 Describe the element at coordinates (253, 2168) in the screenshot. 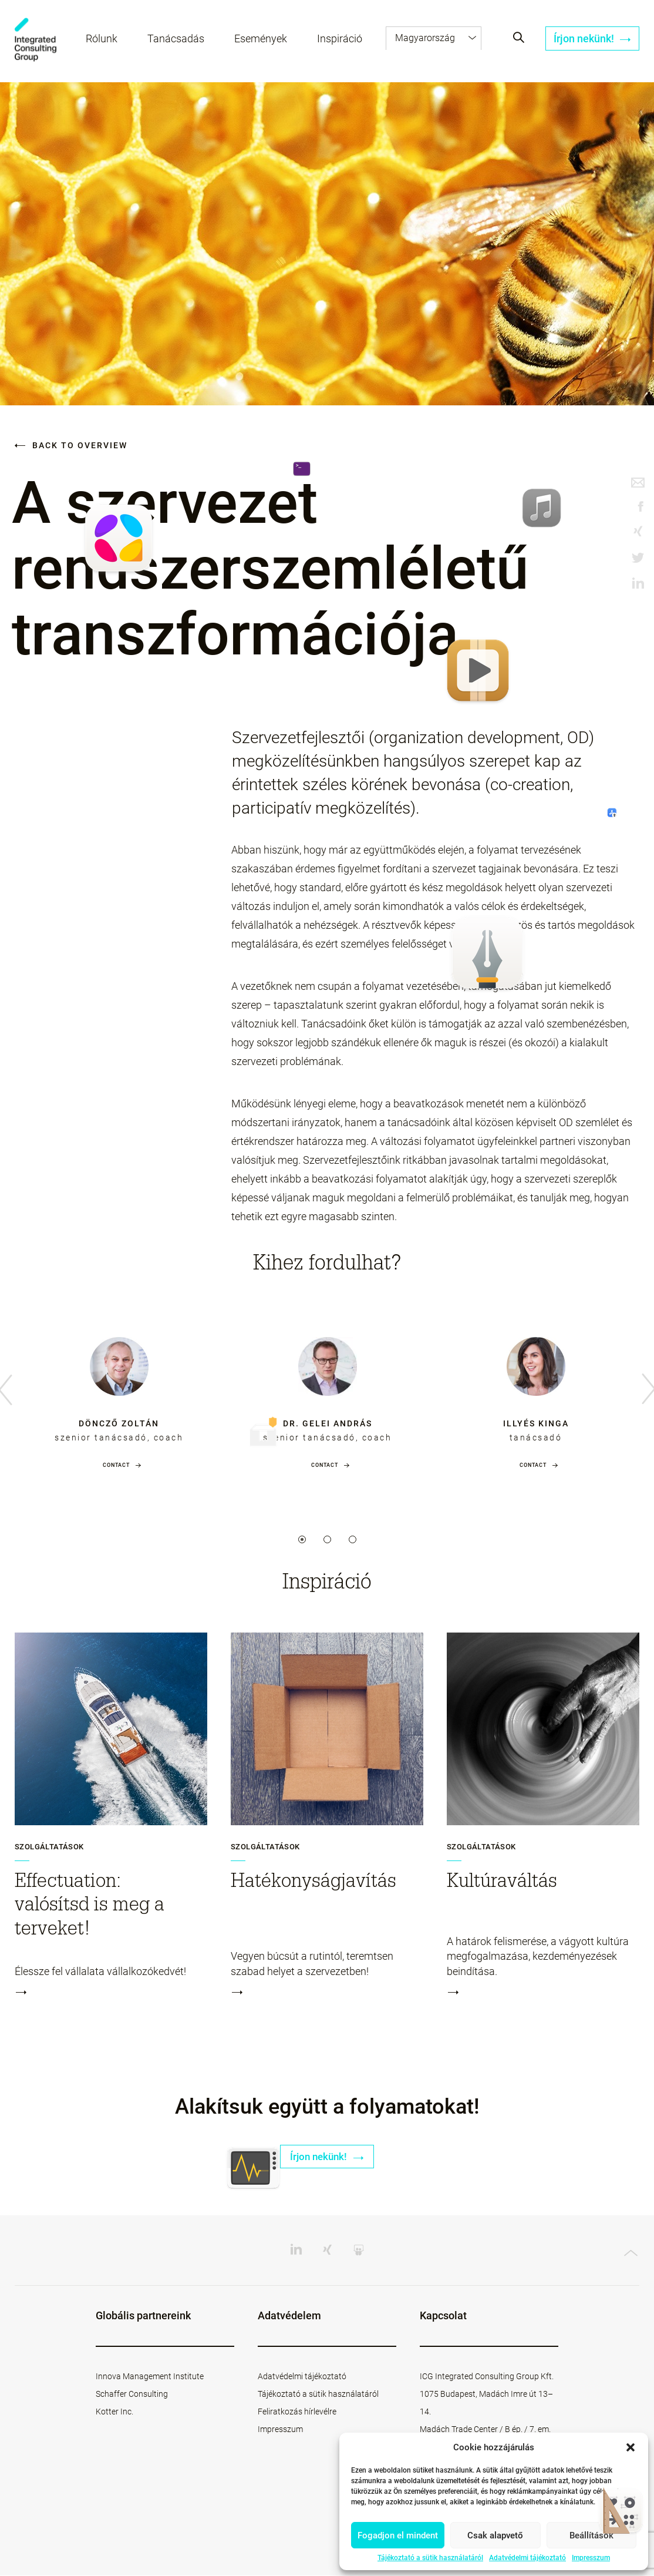

I see `launch htop system monitor application` at that location.